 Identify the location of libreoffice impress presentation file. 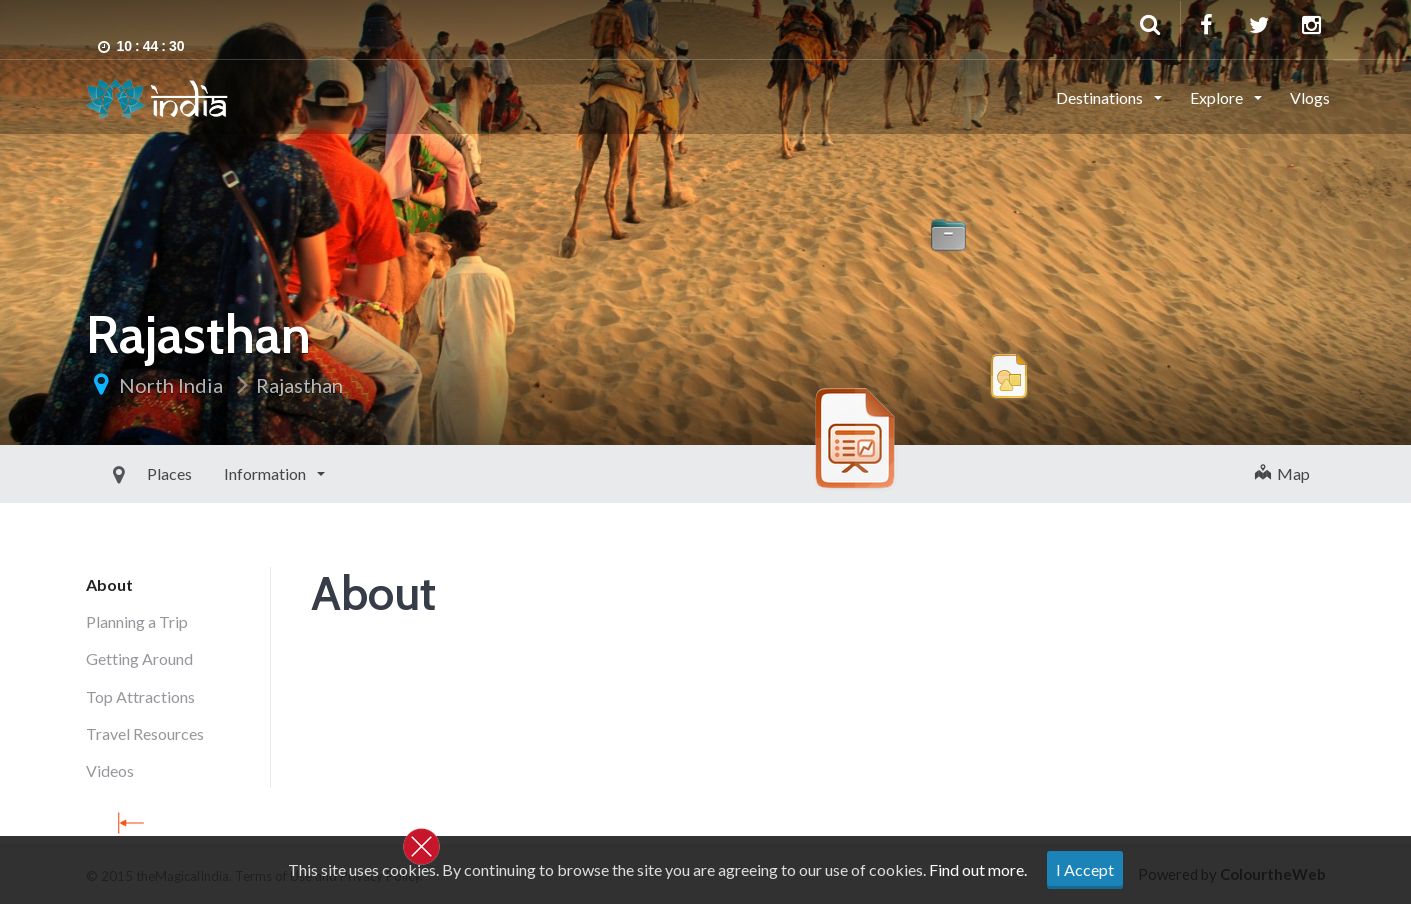
(855, 438).